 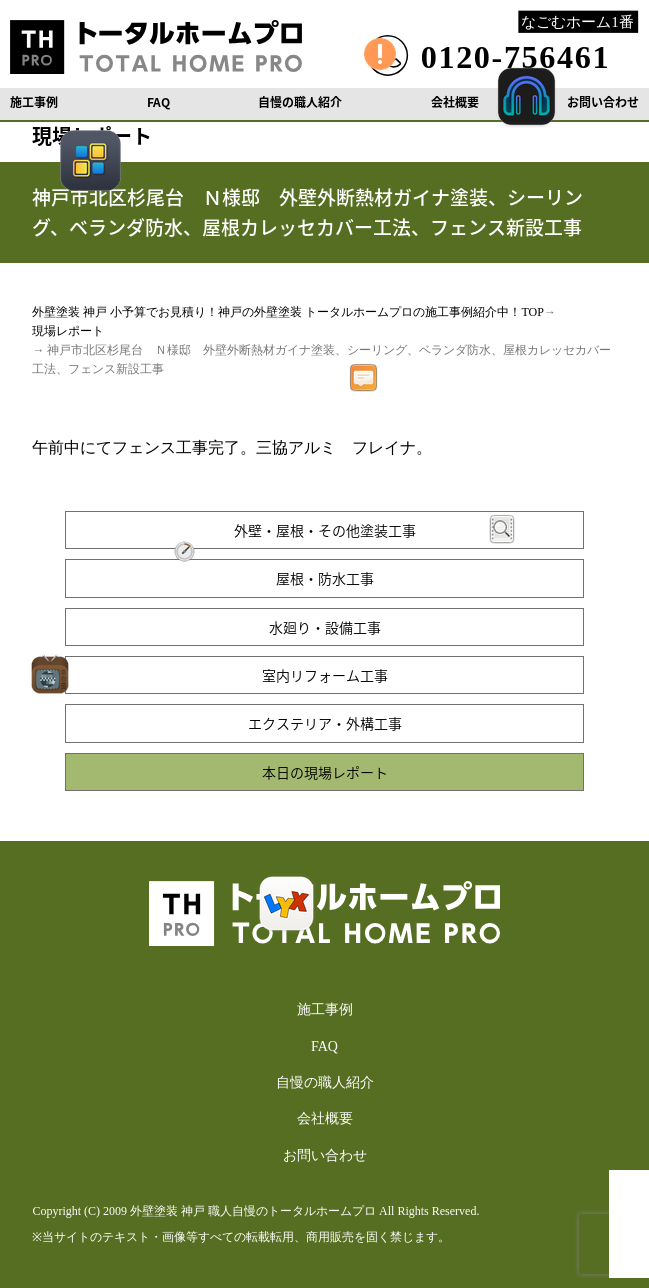 What do you see at coordinates (286, 903) in the screenshot?
I see `open LyX document processor` at bounding box center [286, 903].